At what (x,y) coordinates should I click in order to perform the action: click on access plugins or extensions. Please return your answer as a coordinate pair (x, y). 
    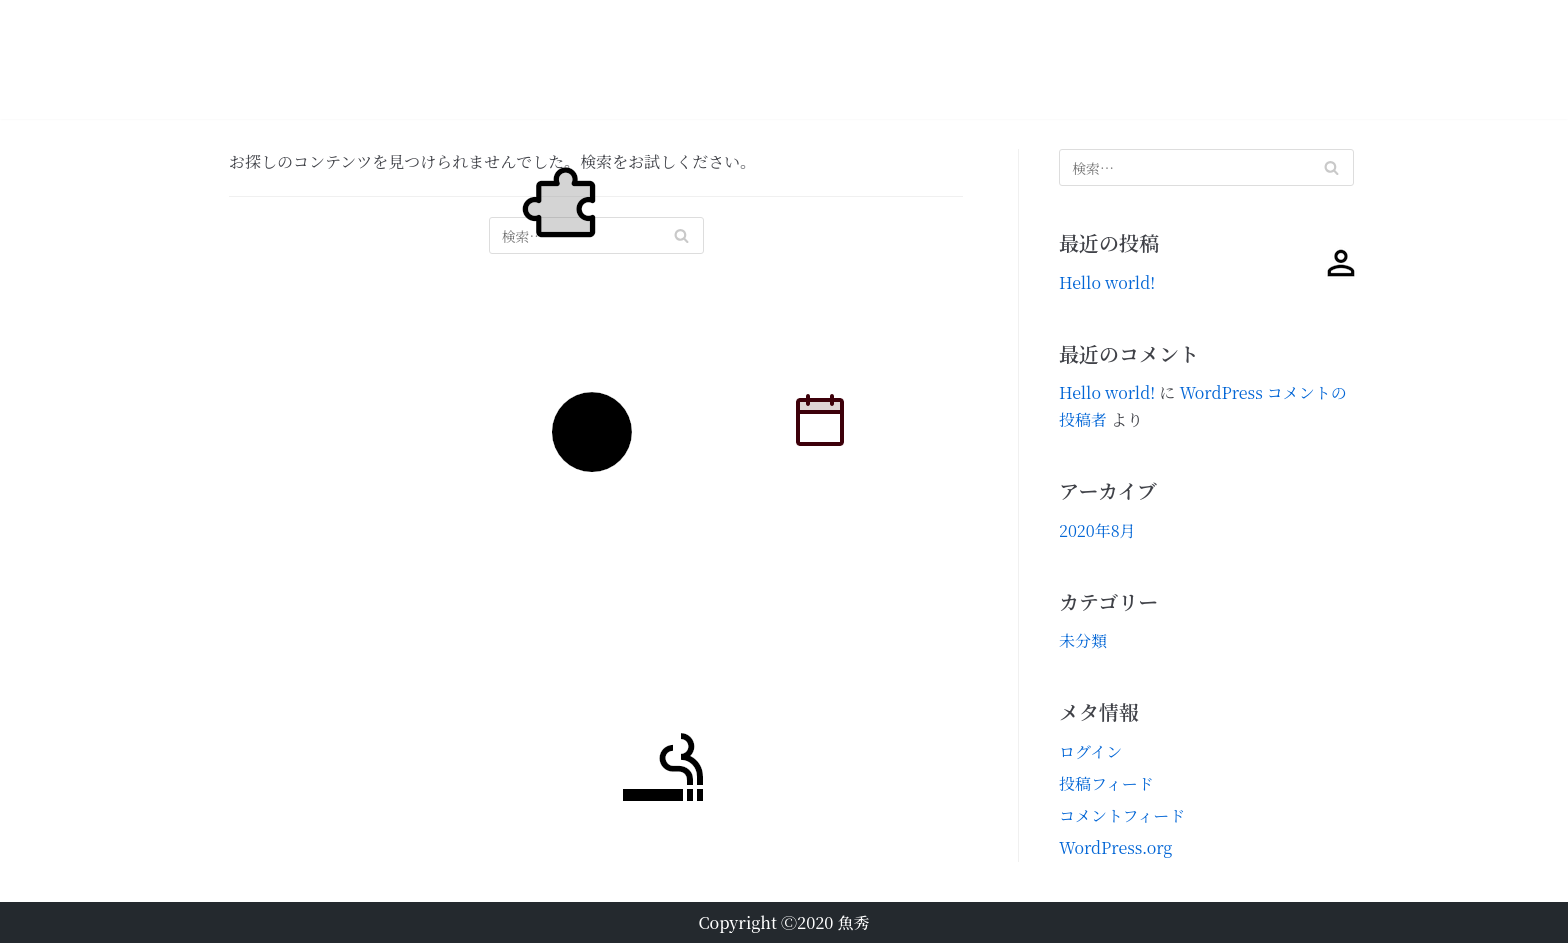
    Looking at the image, I should click on (563, 205).